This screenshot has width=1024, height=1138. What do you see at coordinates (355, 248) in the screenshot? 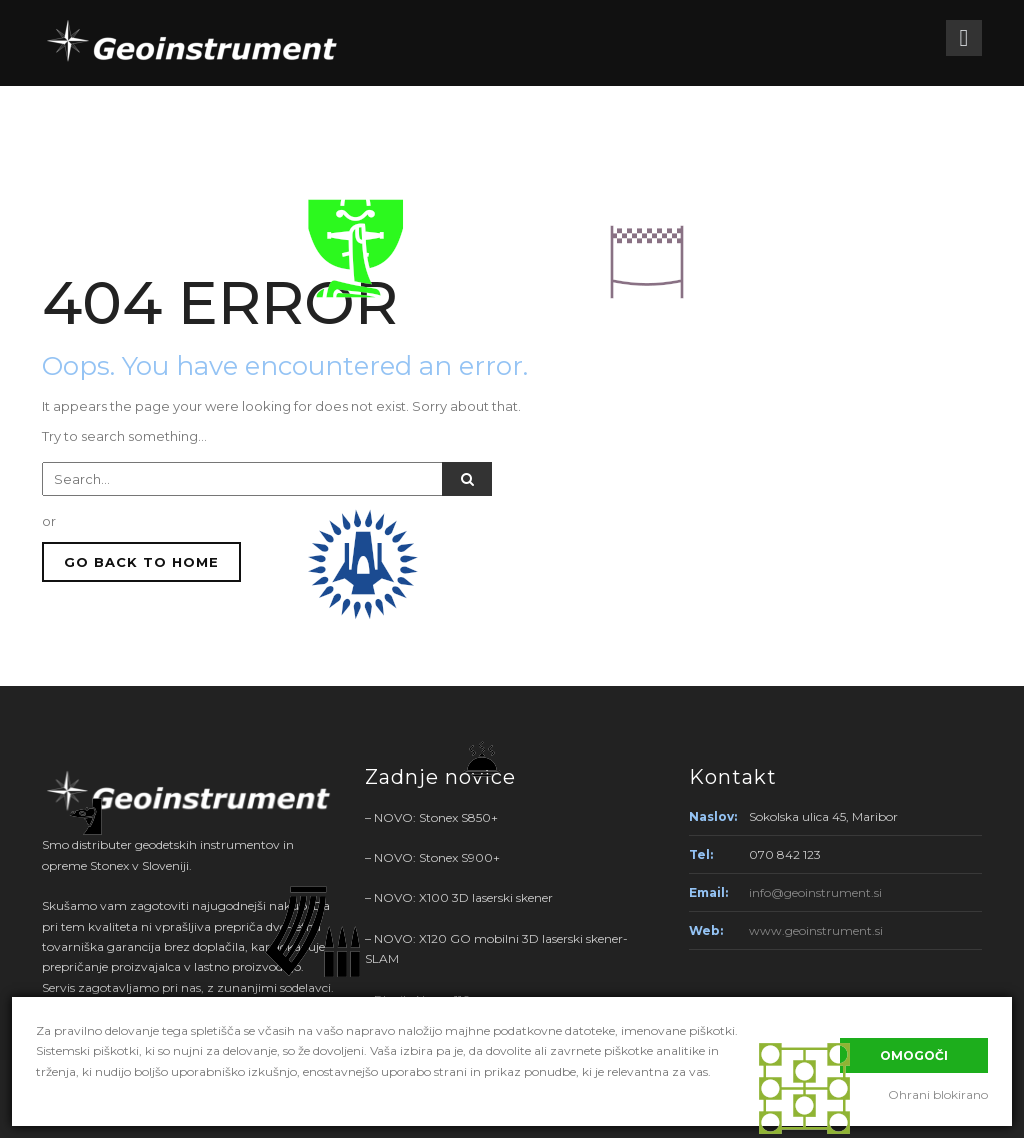
I see `mute audio or sound effects` at bounding box center [355, 248].